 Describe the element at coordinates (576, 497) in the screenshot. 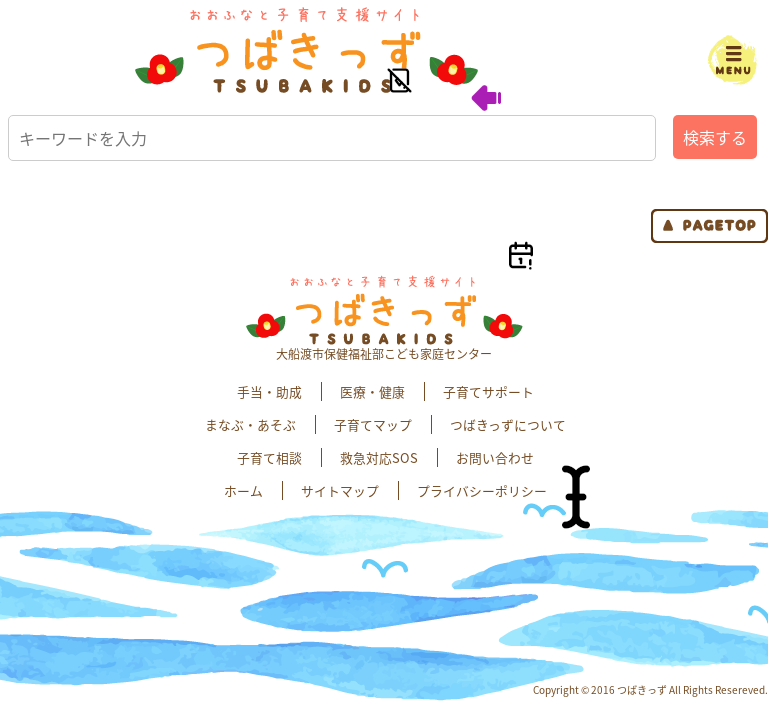

I see `text input field is active` at that location.